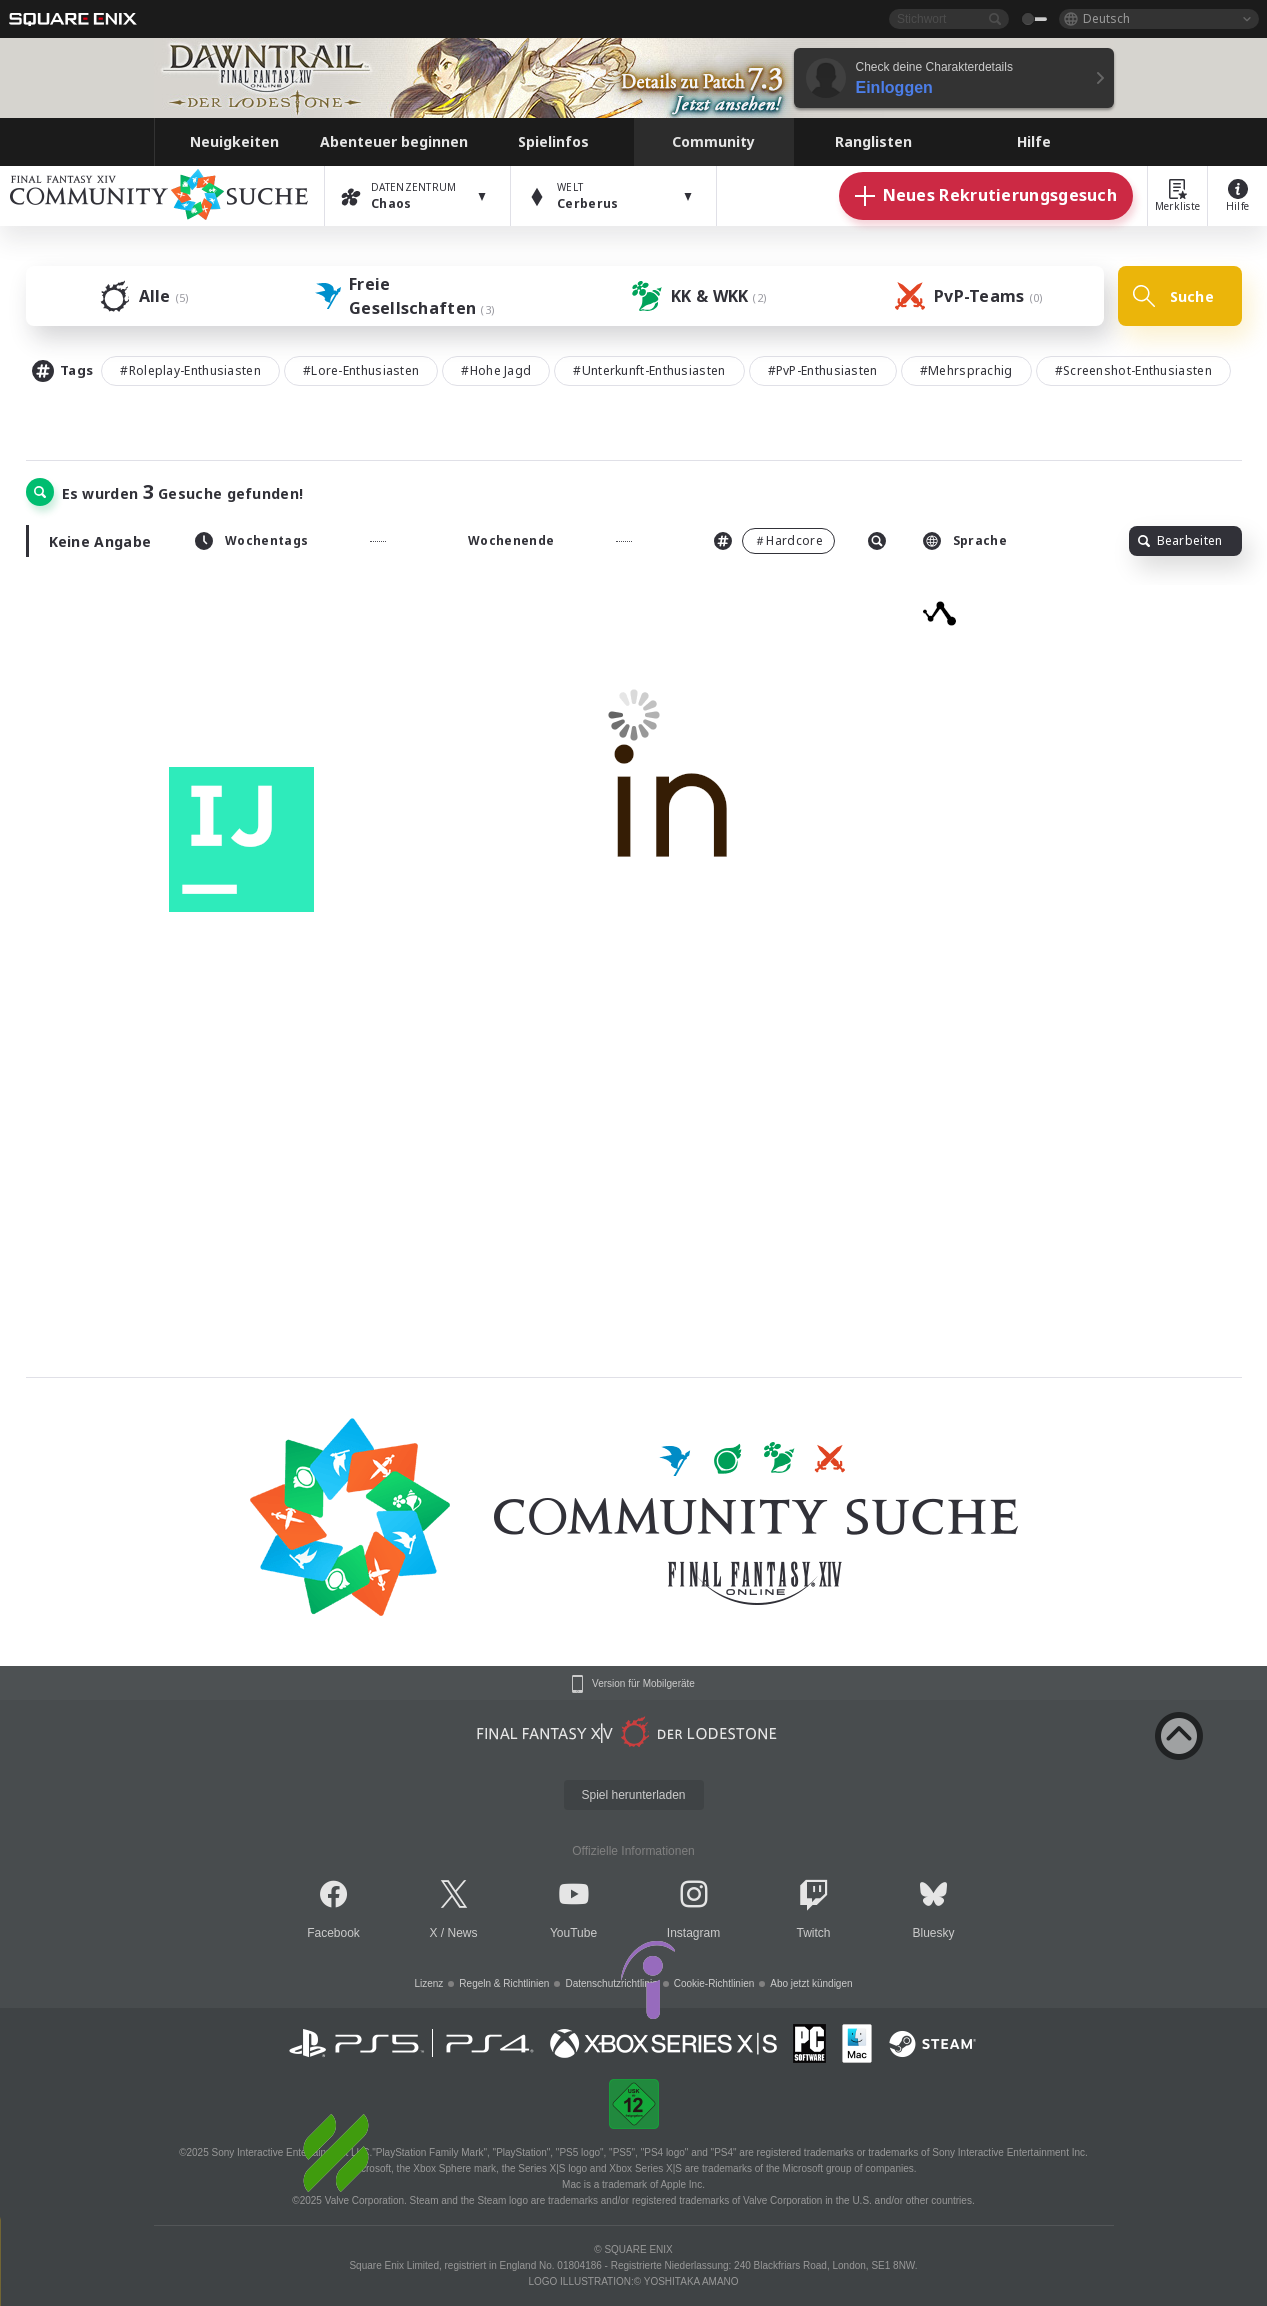  What do you see at coordinates (669, 799) in the screenshot?
I see `connect with LinkedIn` at bounding box center [669, 799].